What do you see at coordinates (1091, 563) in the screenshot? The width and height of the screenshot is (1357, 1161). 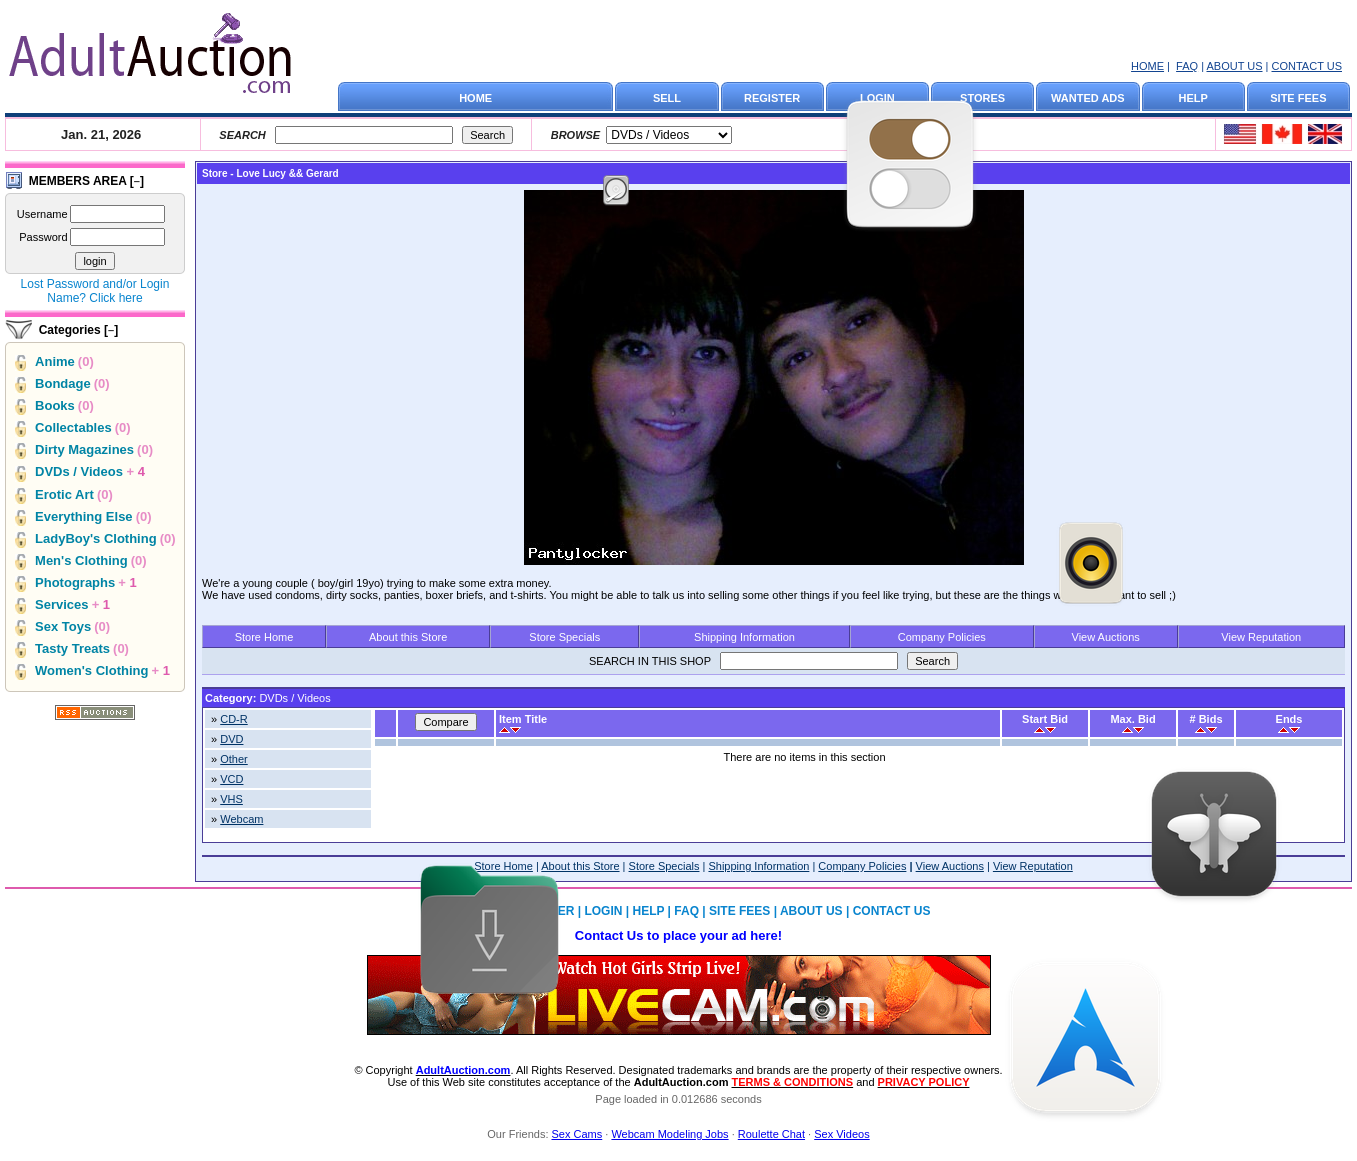 I see `open Rhythmbox music player` at bounding box center [1091, 563].